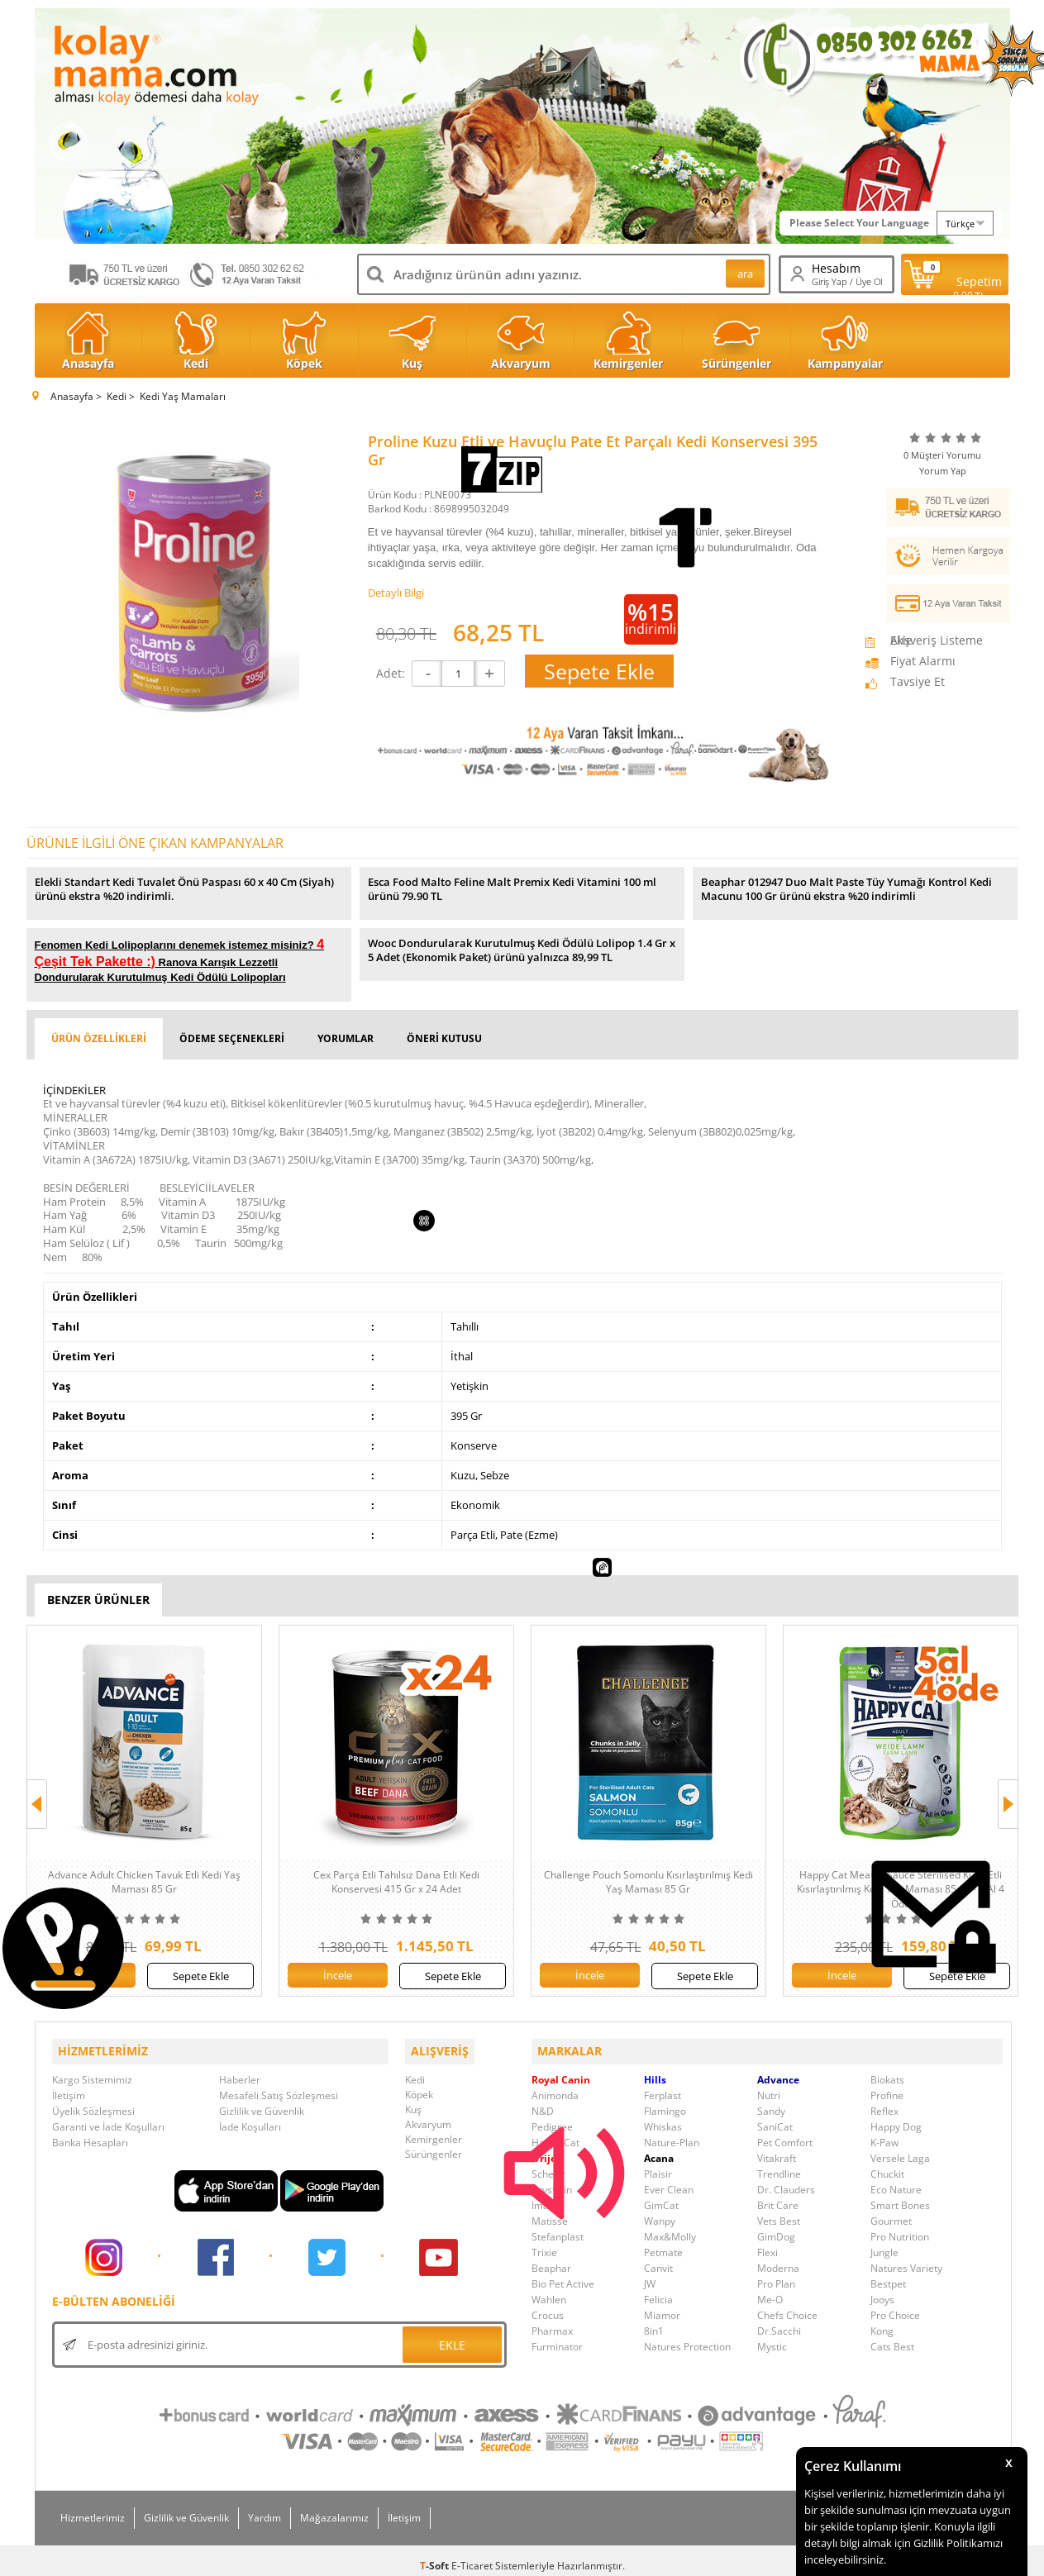  What do you see at coordinates (931, 1914) in the screenshot?
I see `indicates encrypted or secure email` at bounding box center [931, 1914].